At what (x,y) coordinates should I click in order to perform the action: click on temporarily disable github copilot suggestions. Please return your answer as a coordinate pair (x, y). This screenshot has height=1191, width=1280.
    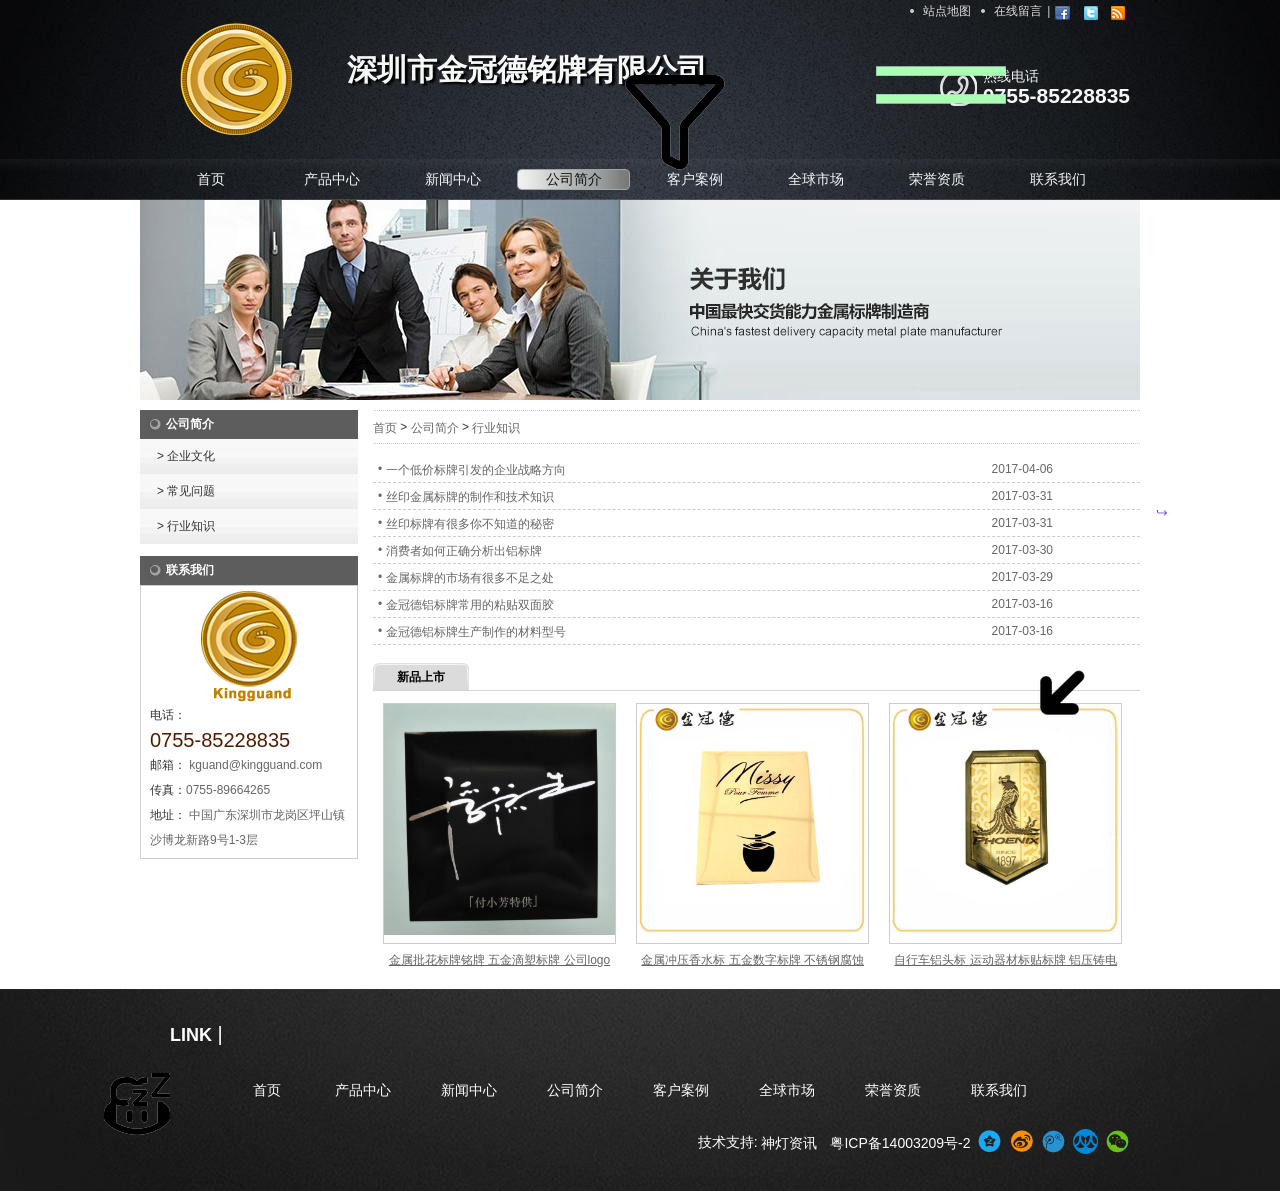
    Looking at the image, I should click on (137, 1106).